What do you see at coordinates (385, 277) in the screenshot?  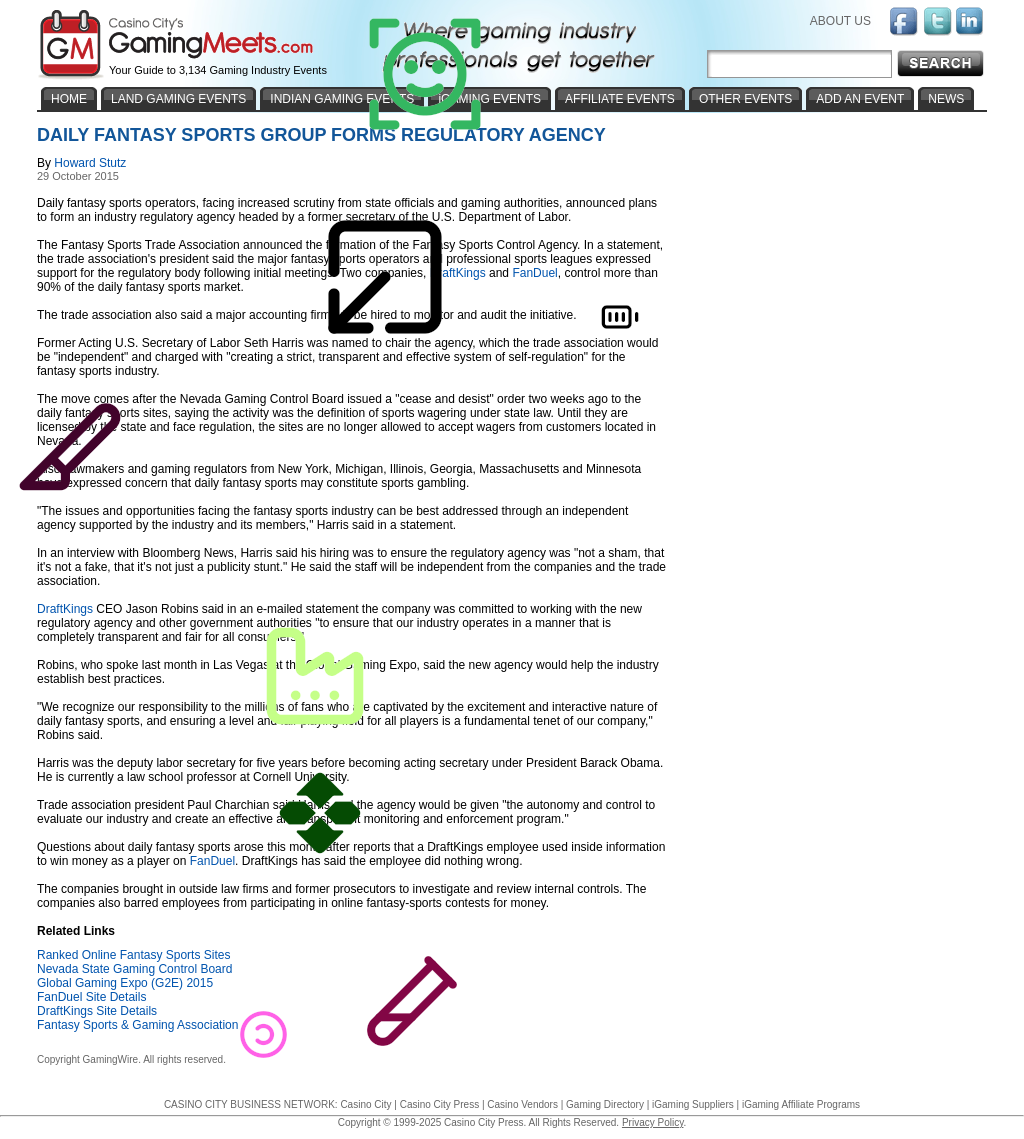 I see `move content outside the current container` at bounding box center [385, 277].